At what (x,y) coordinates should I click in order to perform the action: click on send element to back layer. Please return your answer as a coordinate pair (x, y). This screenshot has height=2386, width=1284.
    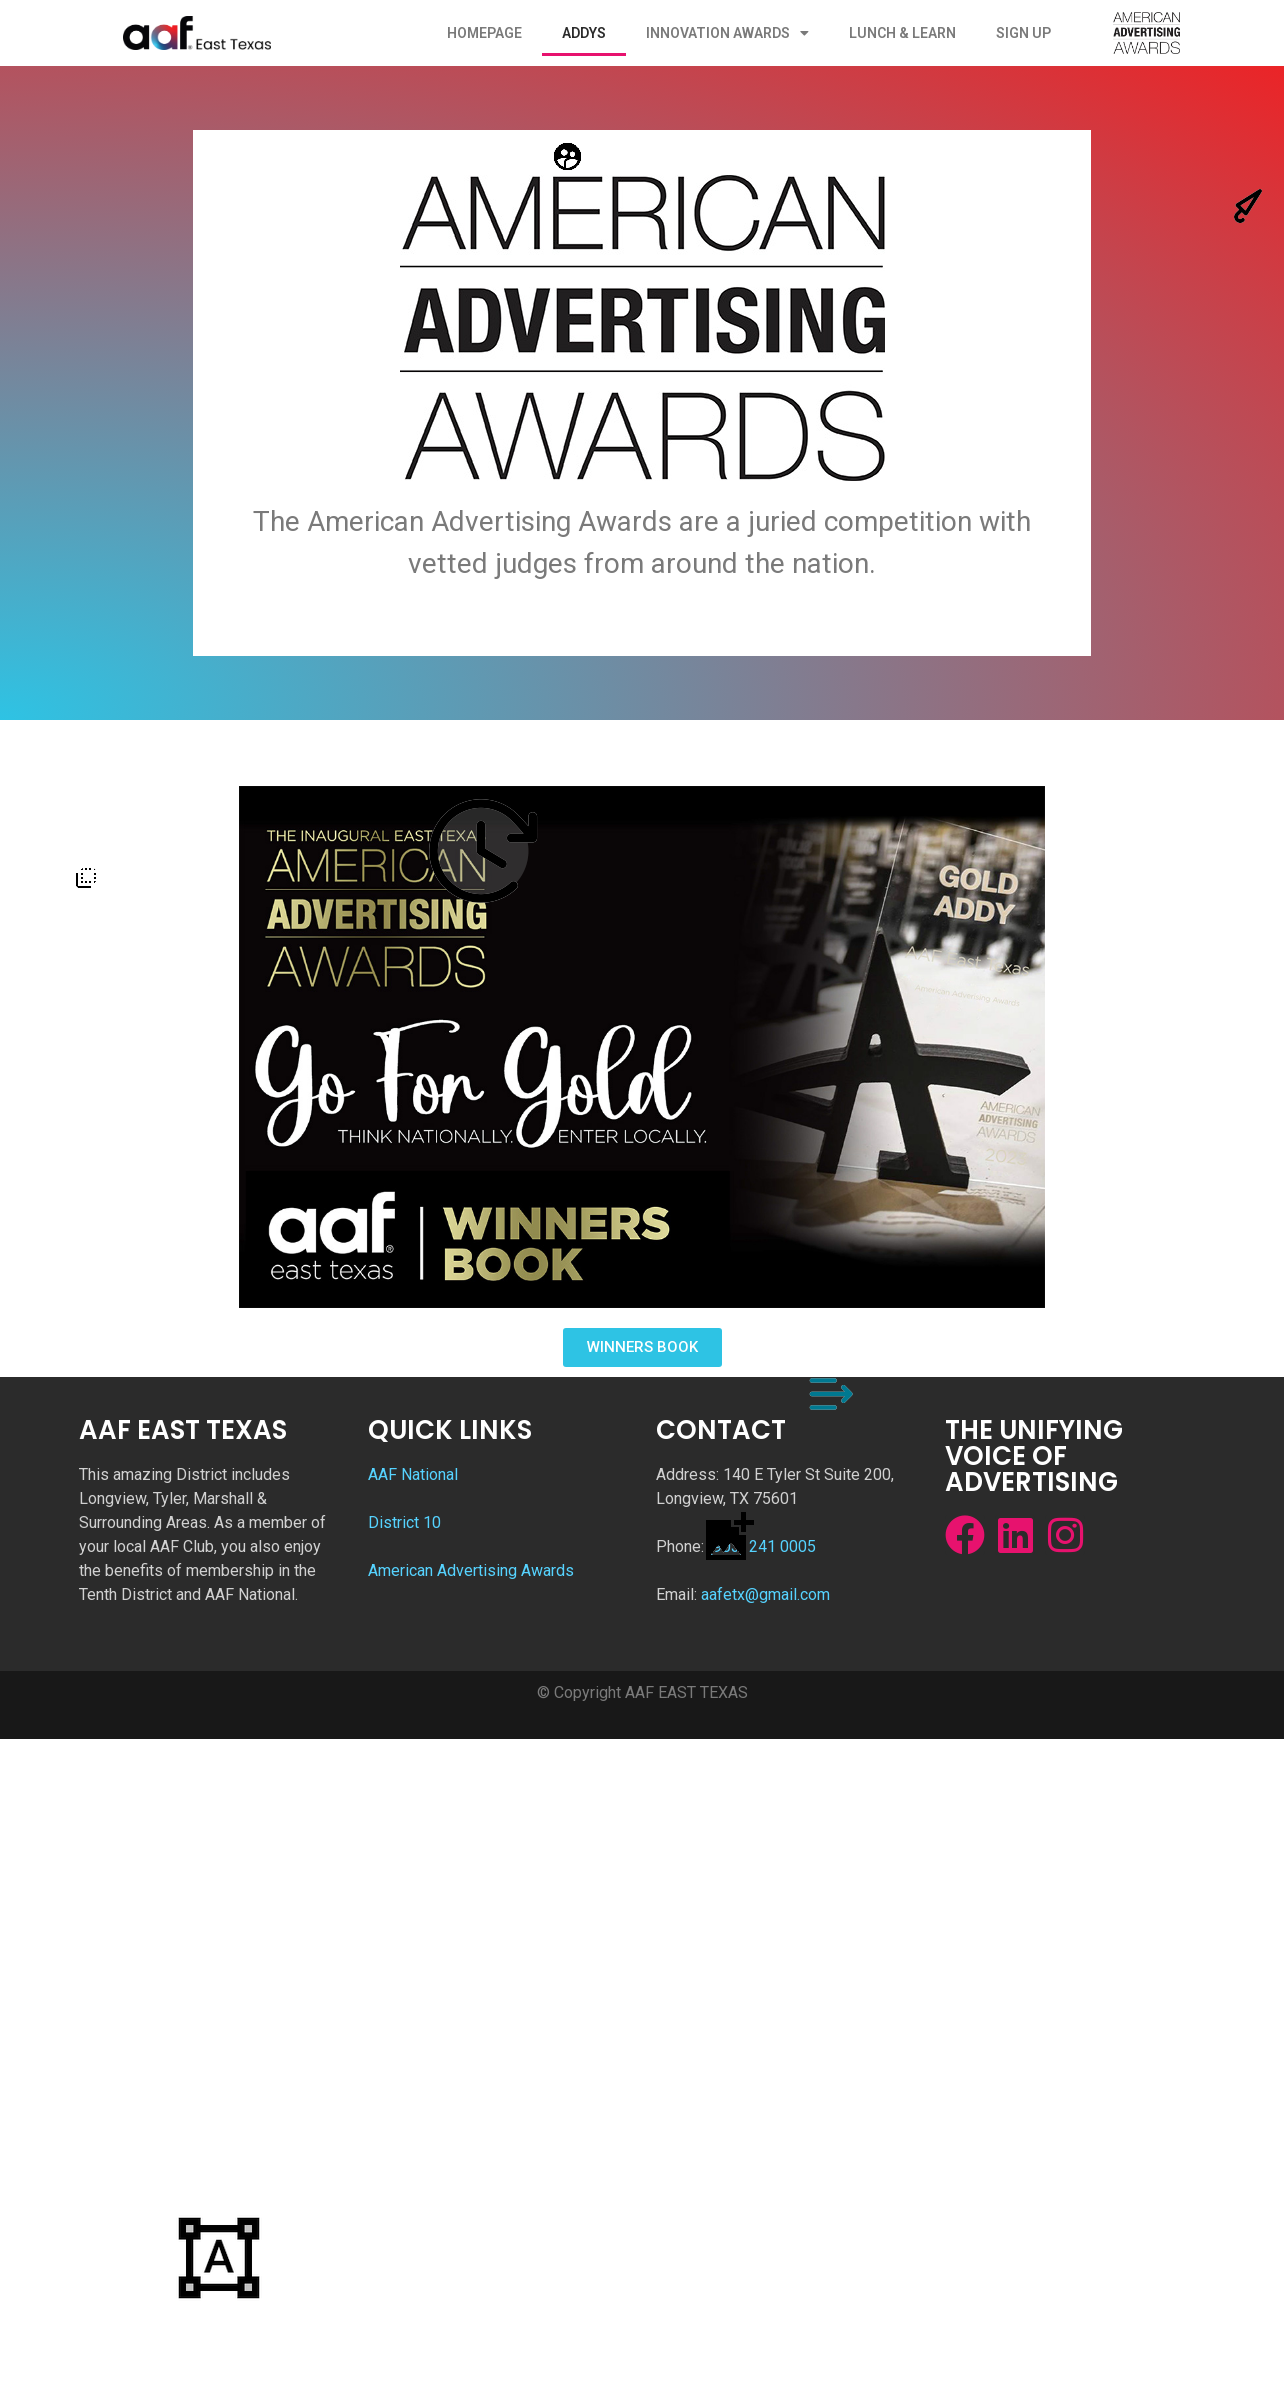
    Looking at the image, I should click on (86, 878).